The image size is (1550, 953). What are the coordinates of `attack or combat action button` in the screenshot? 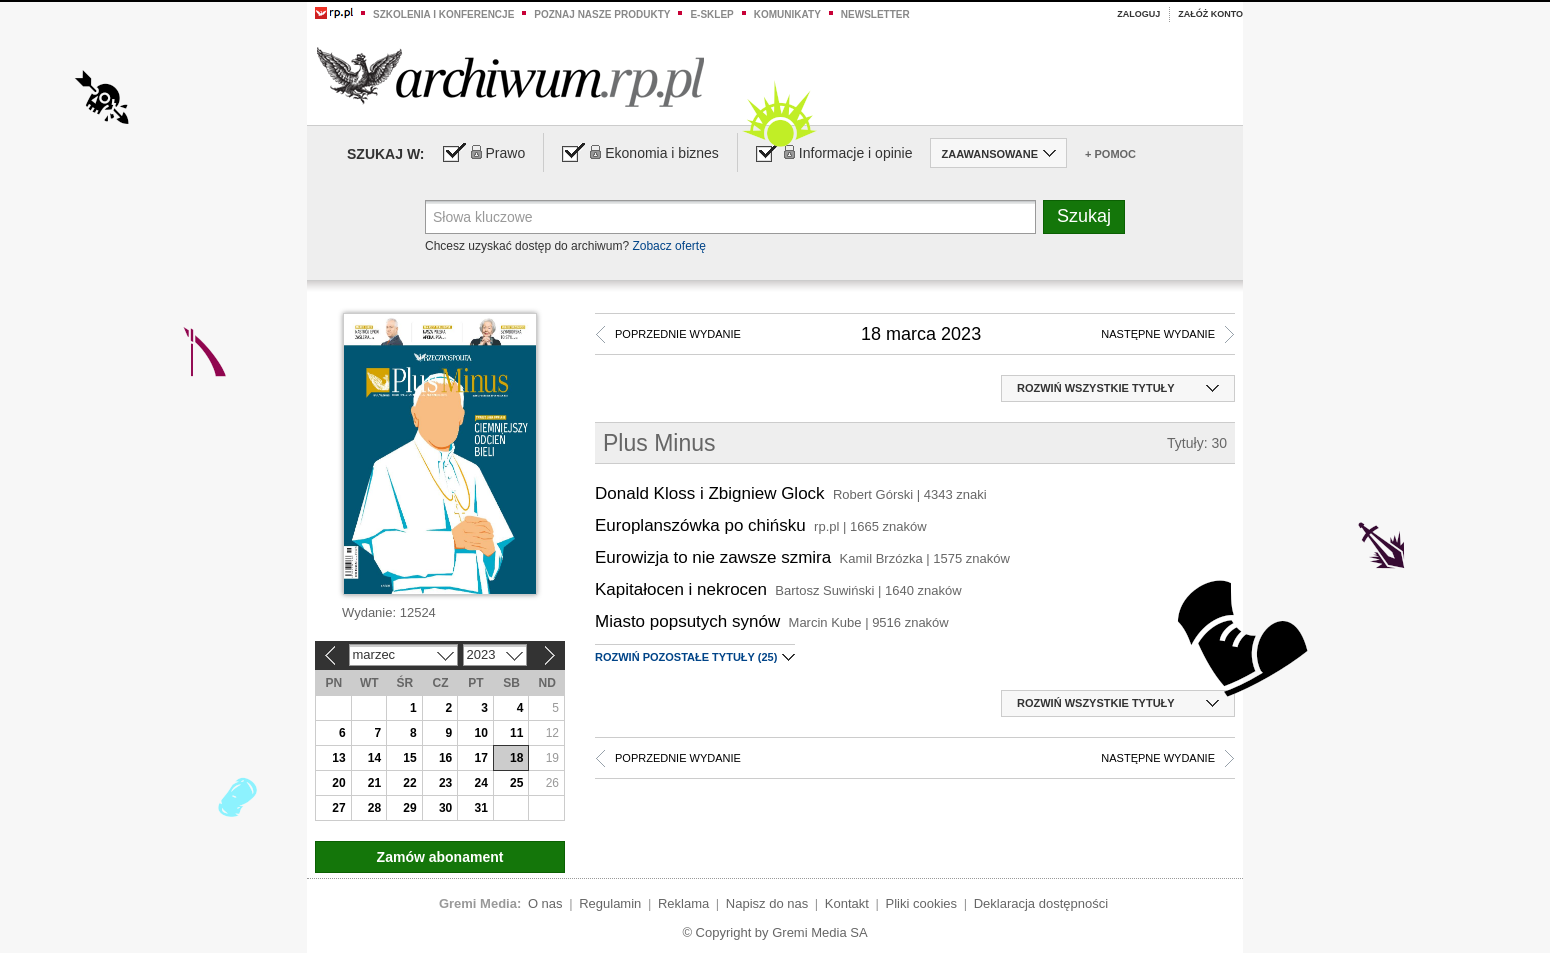 It's located at (1381, 545).